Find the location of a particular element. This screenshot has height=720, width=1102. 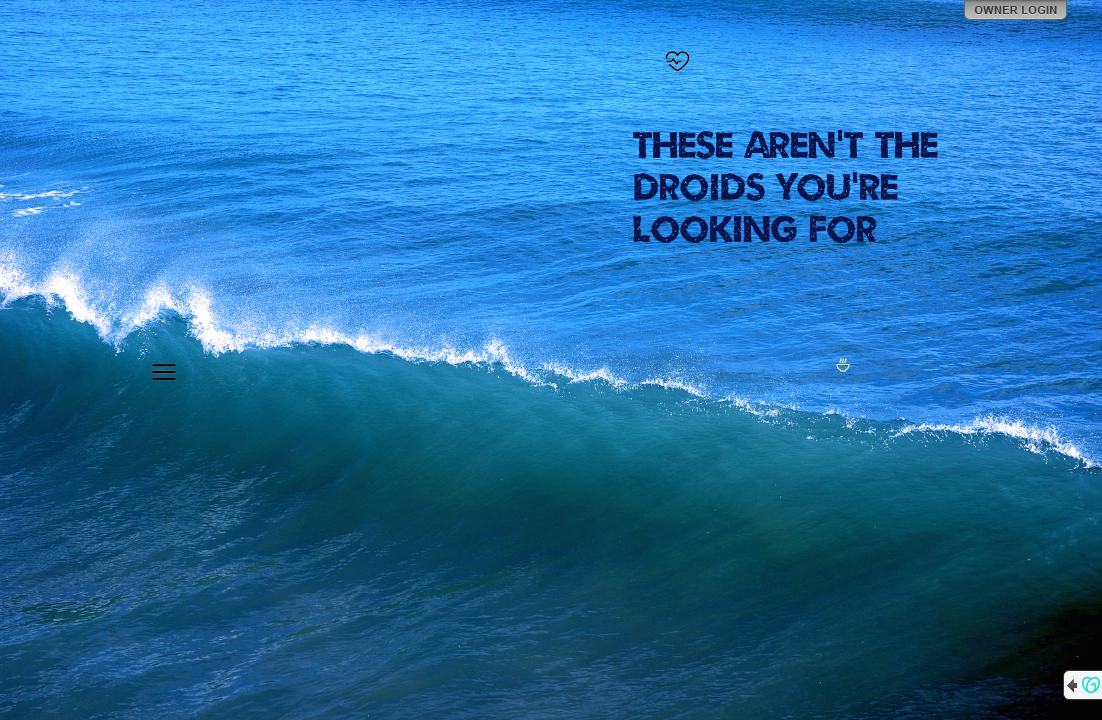

view food or meal options is located at coordinates (843, 365).